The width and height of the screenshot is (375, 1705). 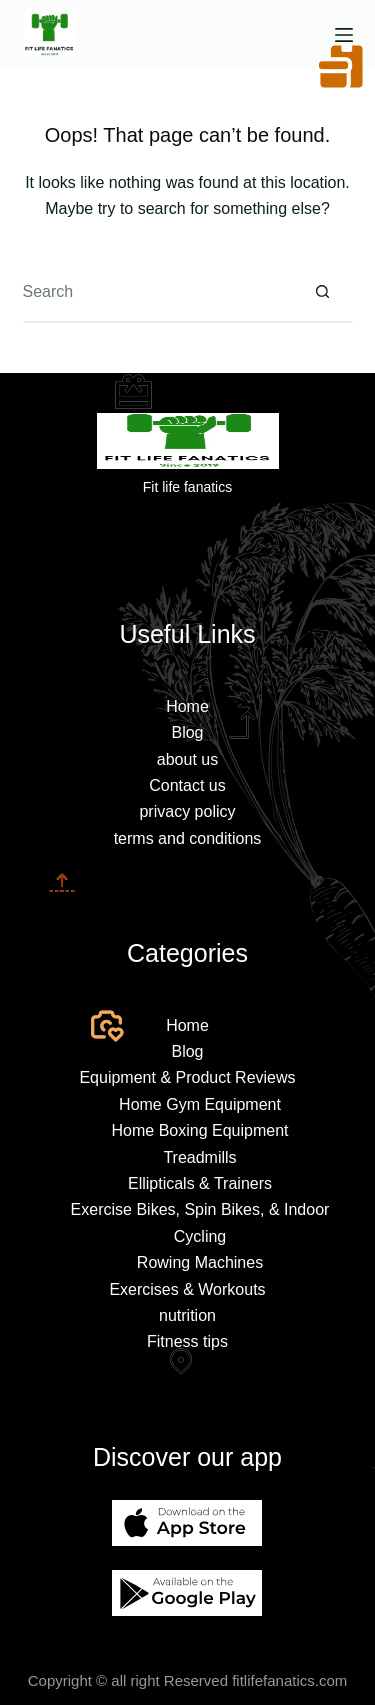 I want to click on redeem a gift card or promo code, so click(x=133, y=392).